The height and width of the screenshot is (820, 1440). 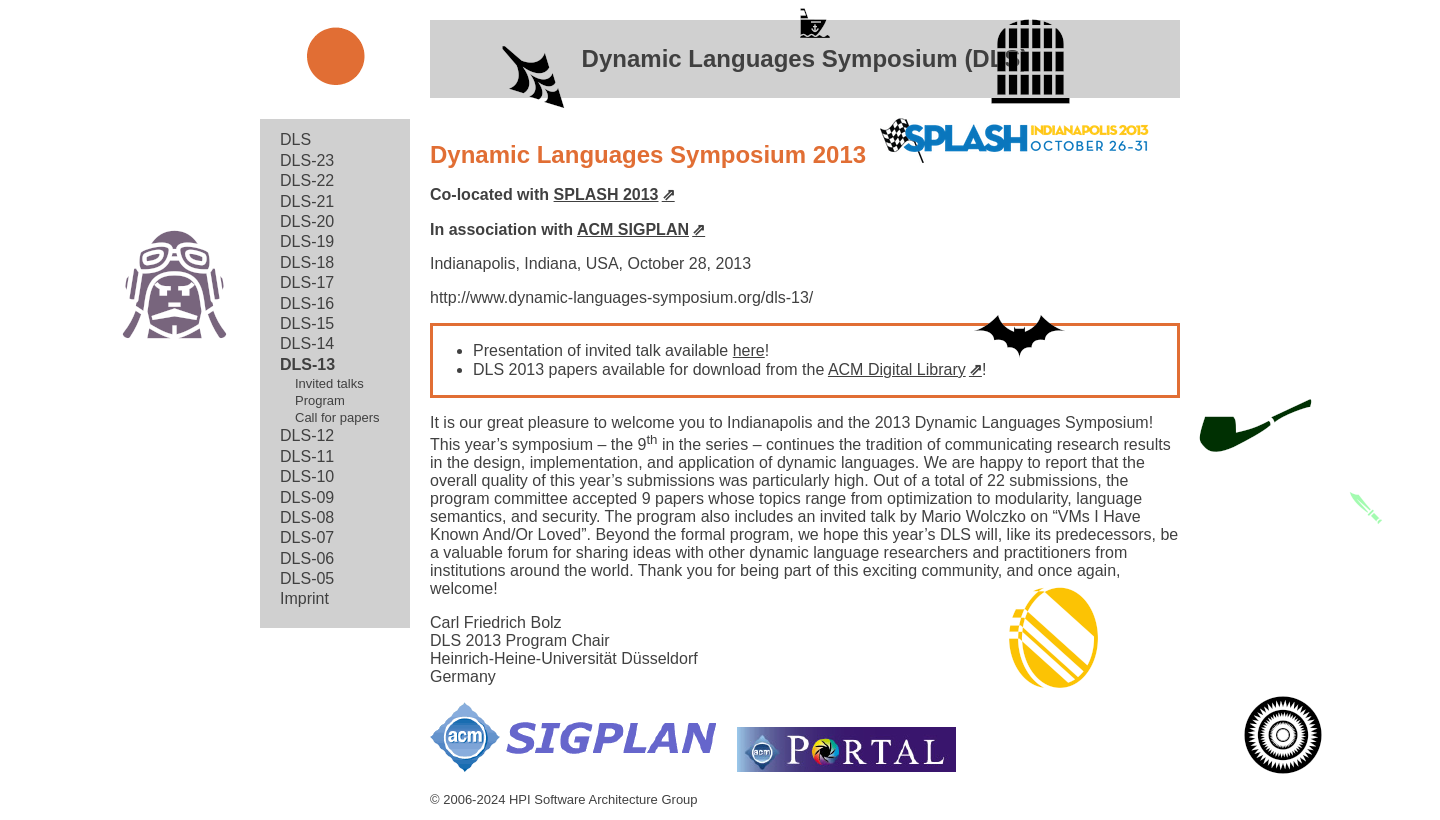 What do you see at coordinates (174, 284) in the screenshot?
I see `view pilot or aviation-related content` at bounding box center [174, 284].